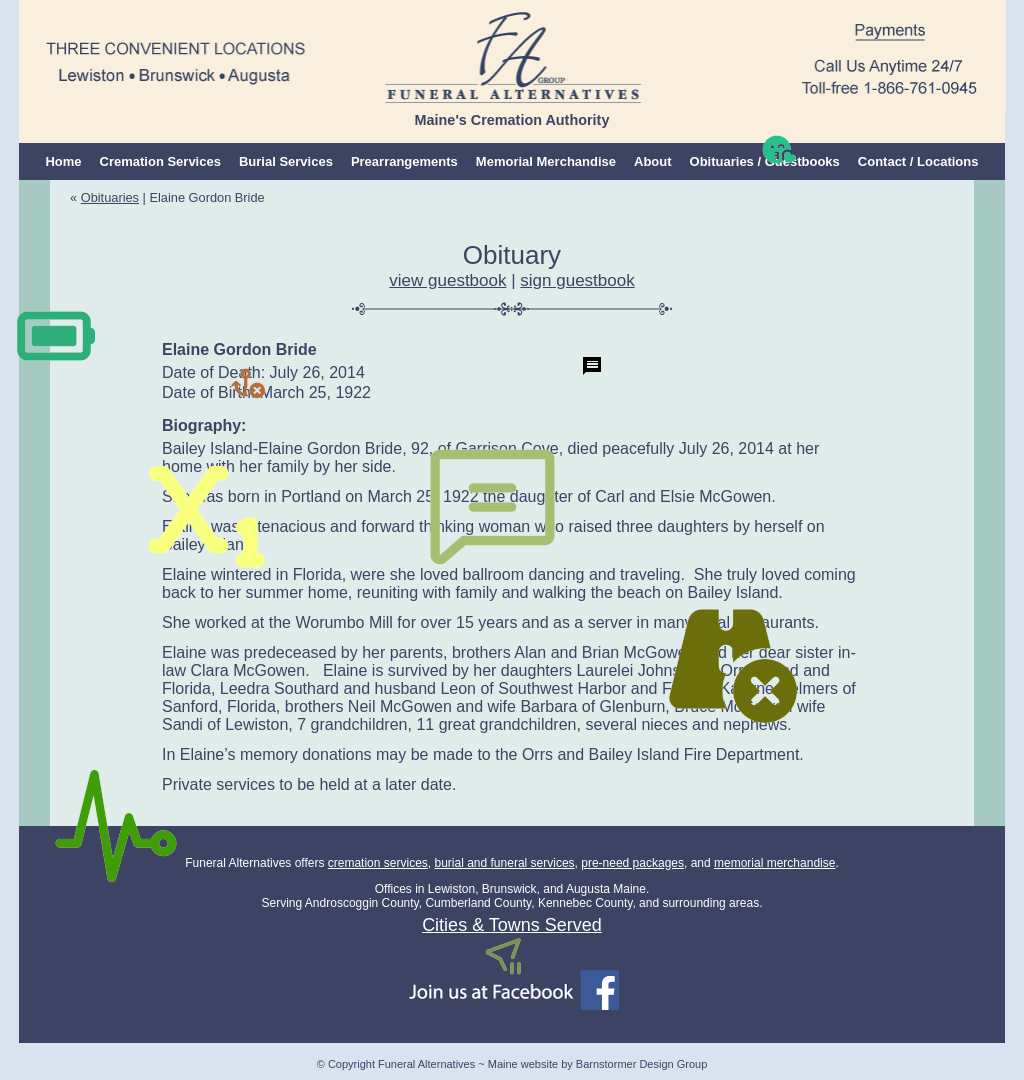  Describe the element at coordinates (247, 382) in the screenshot. I see `remove a saved anchor point or location` at that location.